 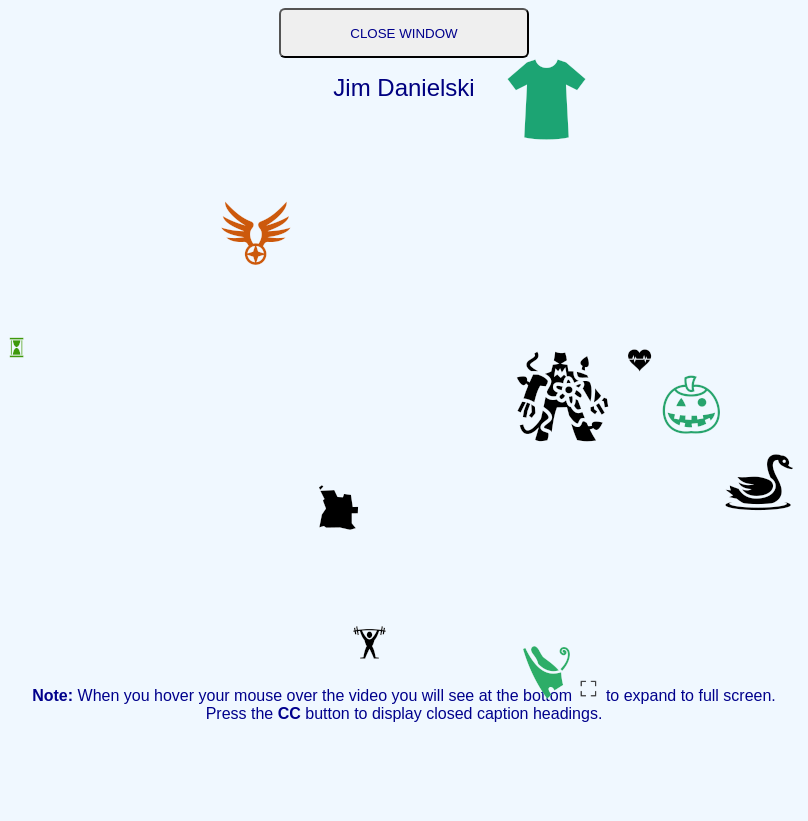 I want to click on faction or guild emblem in a game interface, so click(x=256, y=234).